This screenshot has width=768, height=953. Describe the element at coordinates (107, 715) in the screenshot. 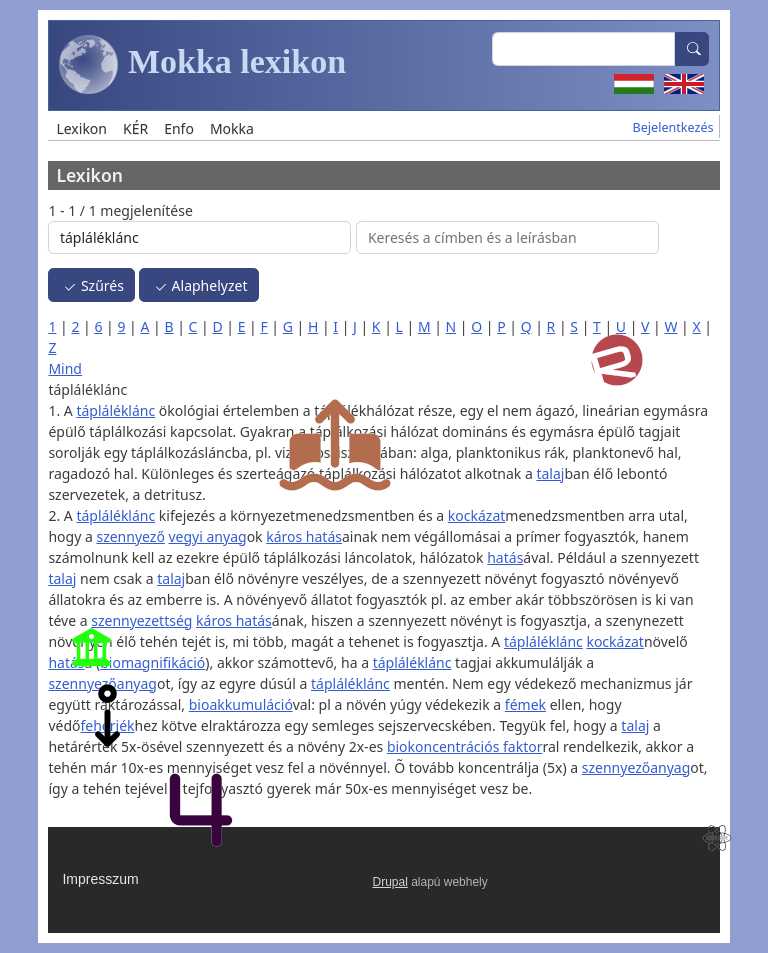

I see `move item down in a list` at that location.